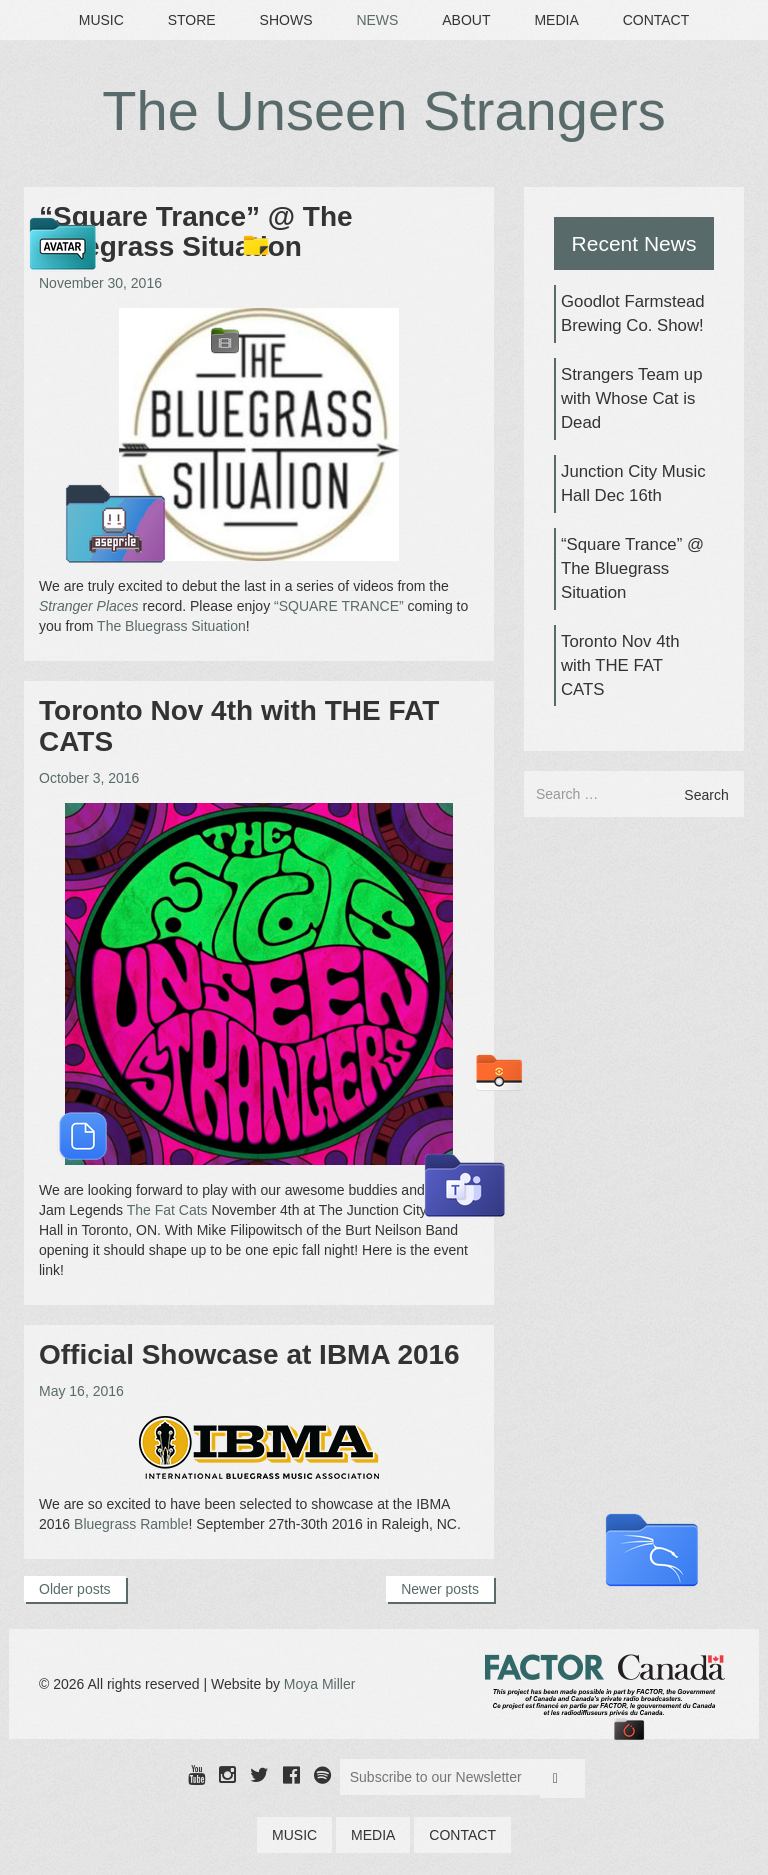 Image resolution: width=768 pixels, height=1875 pixels. What do you see at coordinates (115, 526) in the screenshot?
I see `open folder containing aseprite project files` at bounding box center [115, 526].